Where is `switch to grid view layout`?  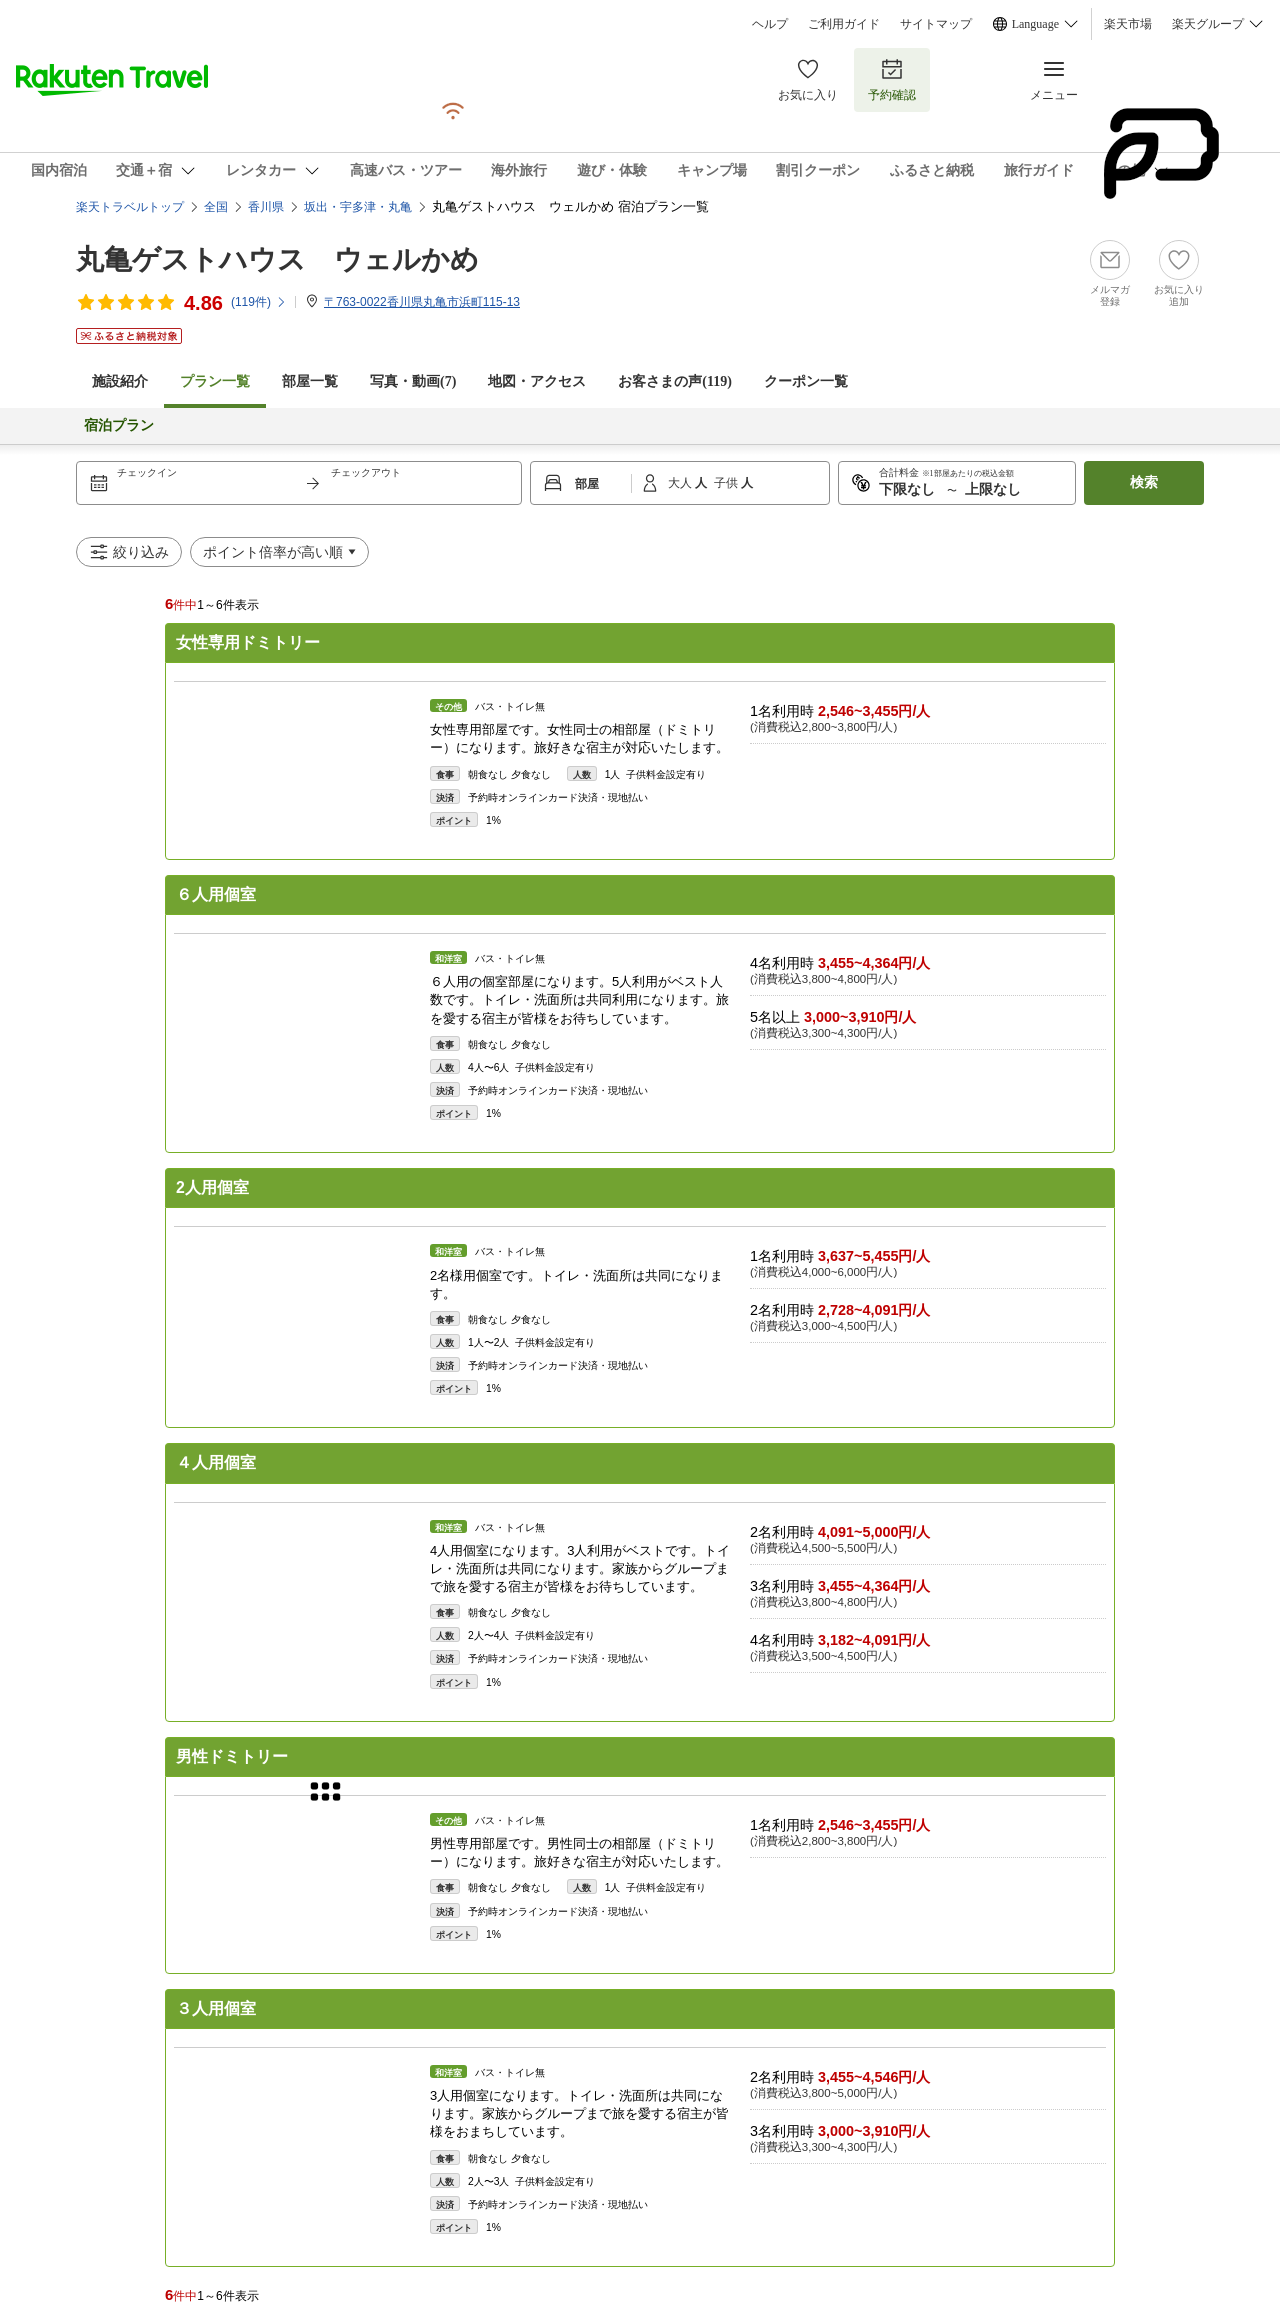 switch to grid view layout is located at coordinates (325, 1791).